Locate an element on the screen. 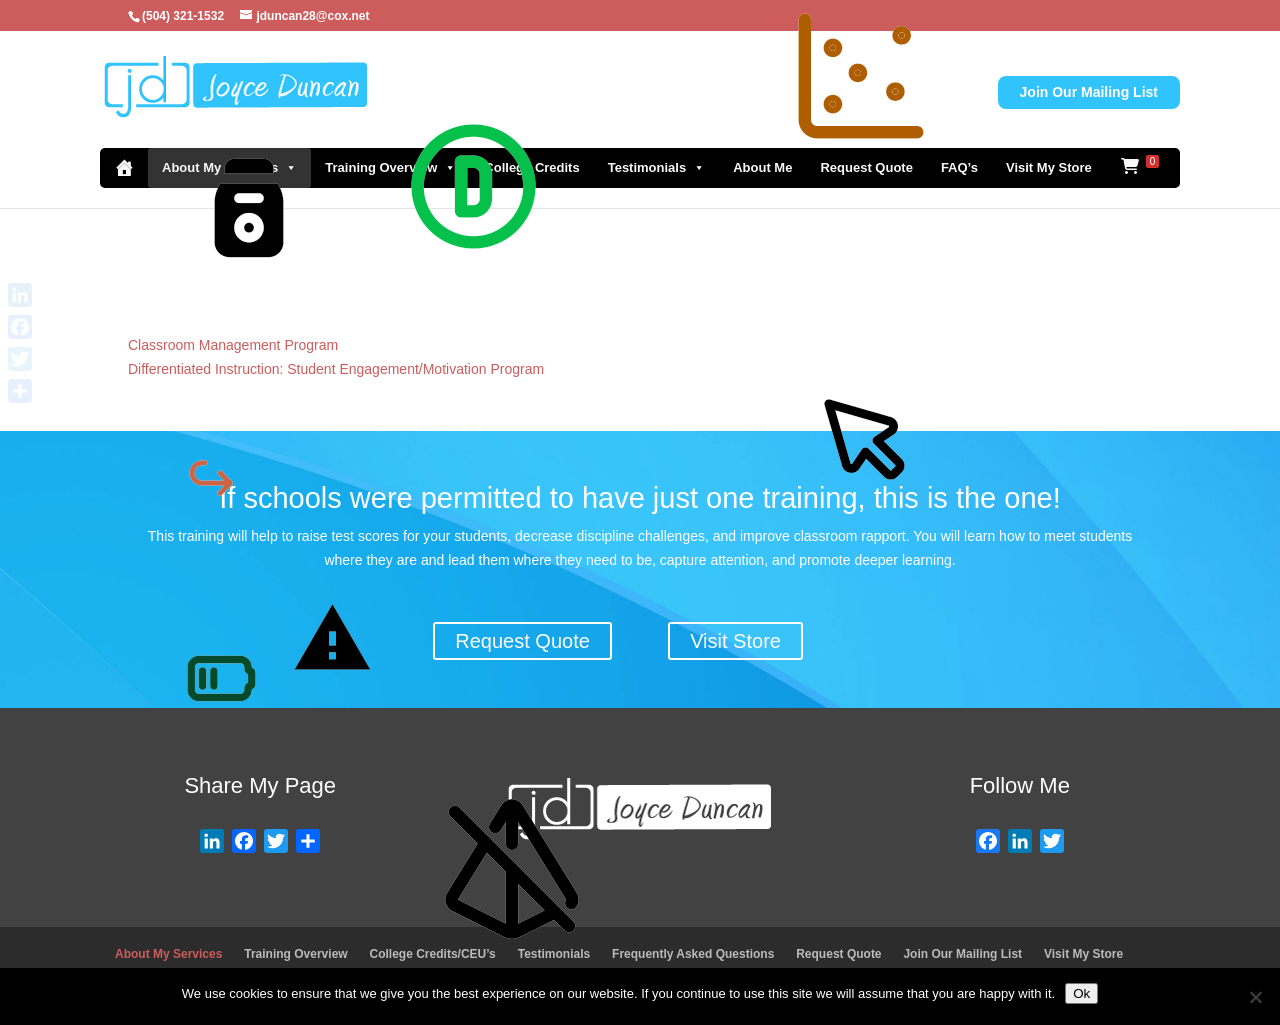 The image size is (1280, 1025). indicates a warning or potential issue is located at coordinates (332, 638).